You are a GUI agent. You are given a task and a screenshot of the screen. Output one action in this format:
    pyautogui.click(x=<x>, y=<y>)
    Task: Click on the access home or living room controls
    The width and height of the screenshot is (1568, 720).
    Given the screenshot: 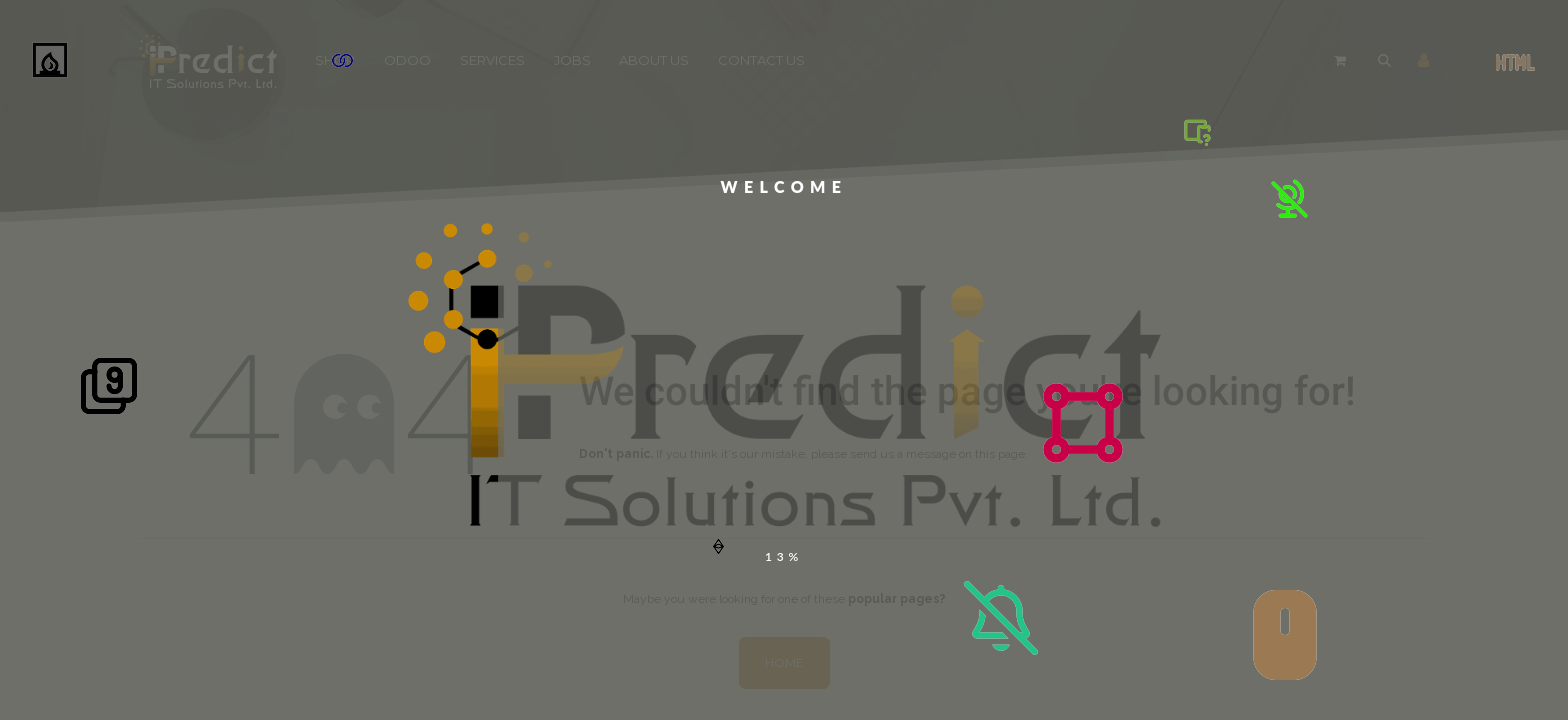 What is the action you would take?
    pyautogui.click(x=50, y=60)
    